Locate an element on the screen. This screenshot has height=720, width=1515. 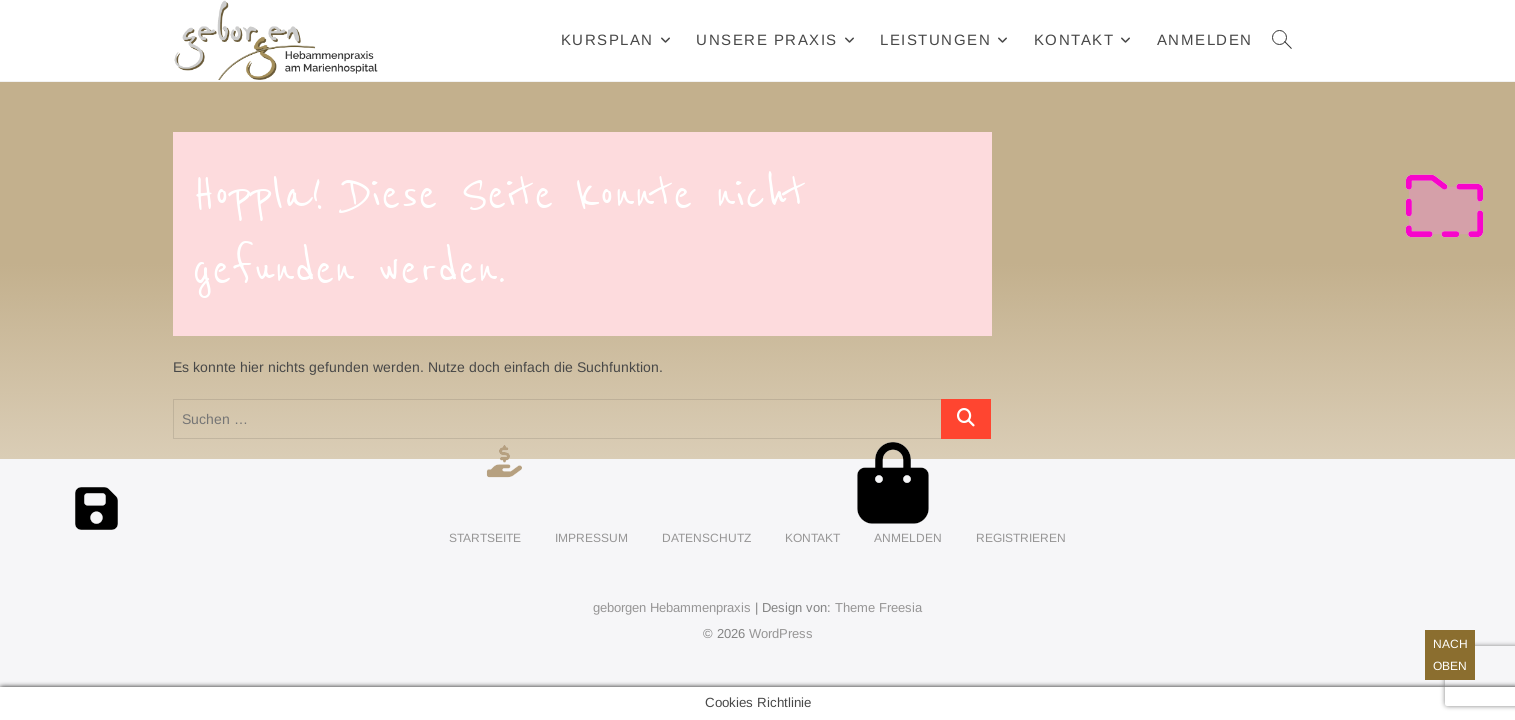
save current file or document is located at coordinates (96, 508).